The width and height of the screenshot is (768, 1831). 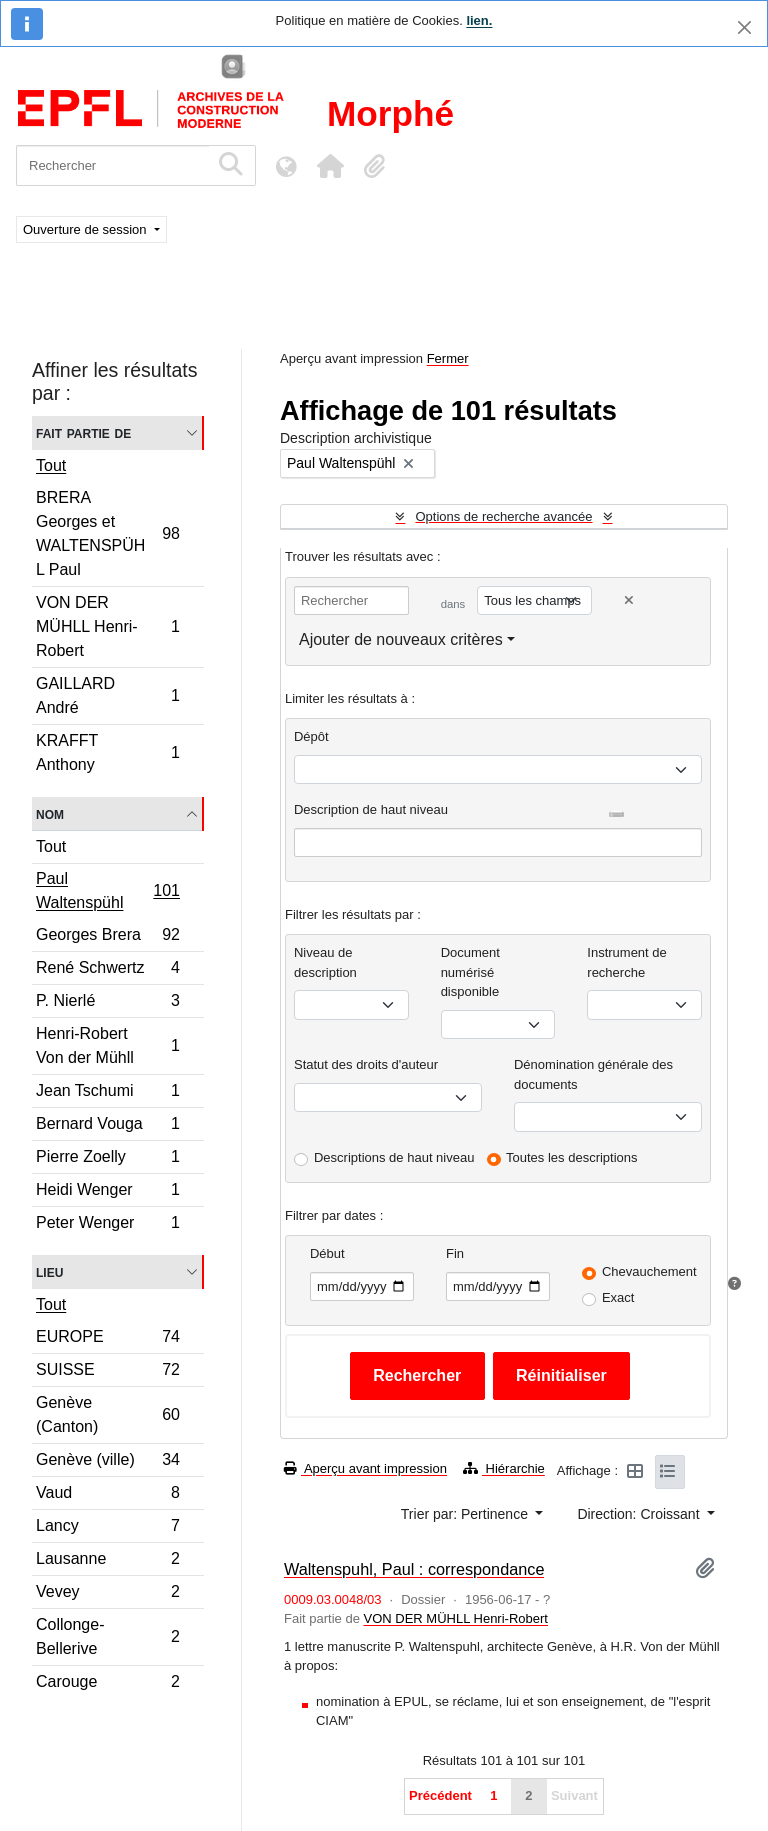 I want to click on open contacts app, so click(x=233, y=66).